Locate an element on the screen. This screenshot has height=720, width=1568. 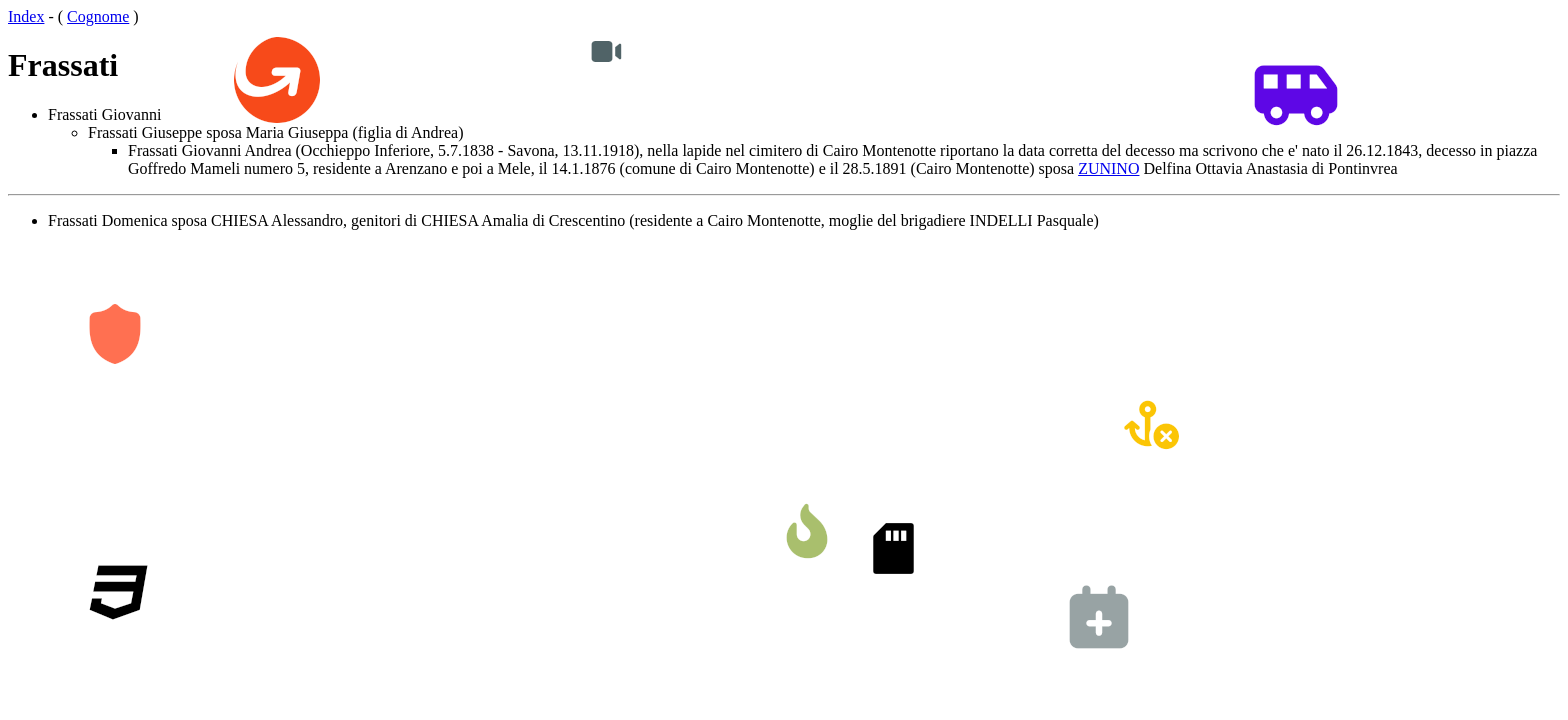
open the MoneyGram app is located at coordinates (277, 80).